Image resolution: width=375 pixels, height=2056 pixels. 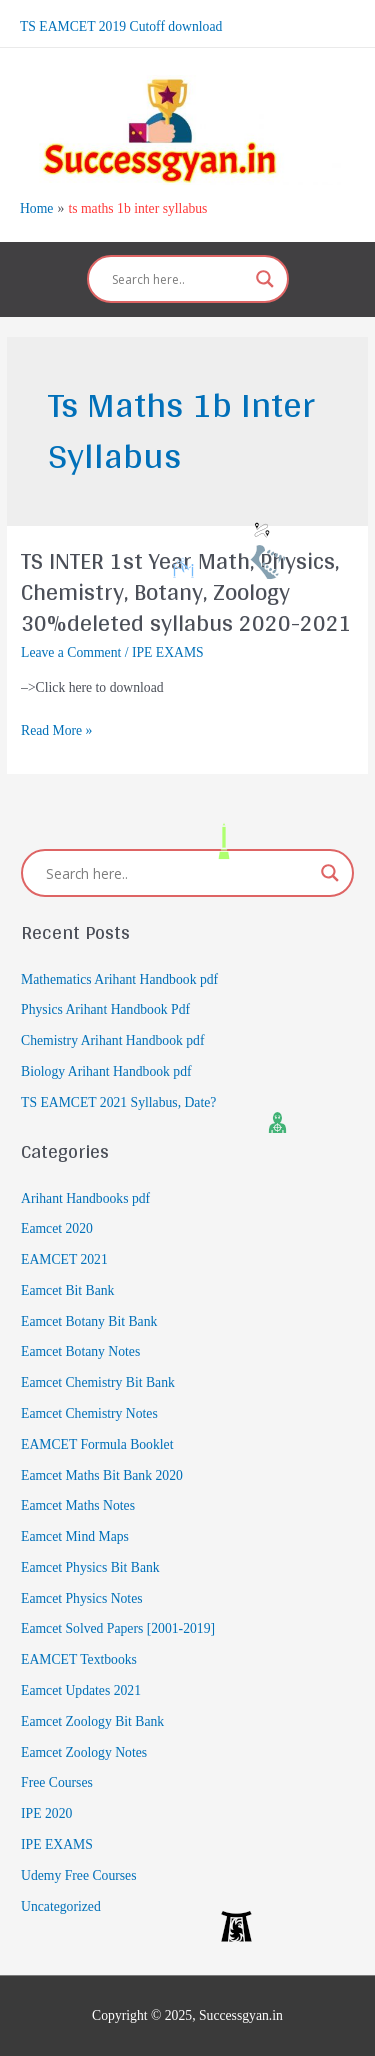 What do you see at coordinates (268, 562) in the screenshot?
I see `jawbone item in a game inventory` at bounding box center [268, 562].